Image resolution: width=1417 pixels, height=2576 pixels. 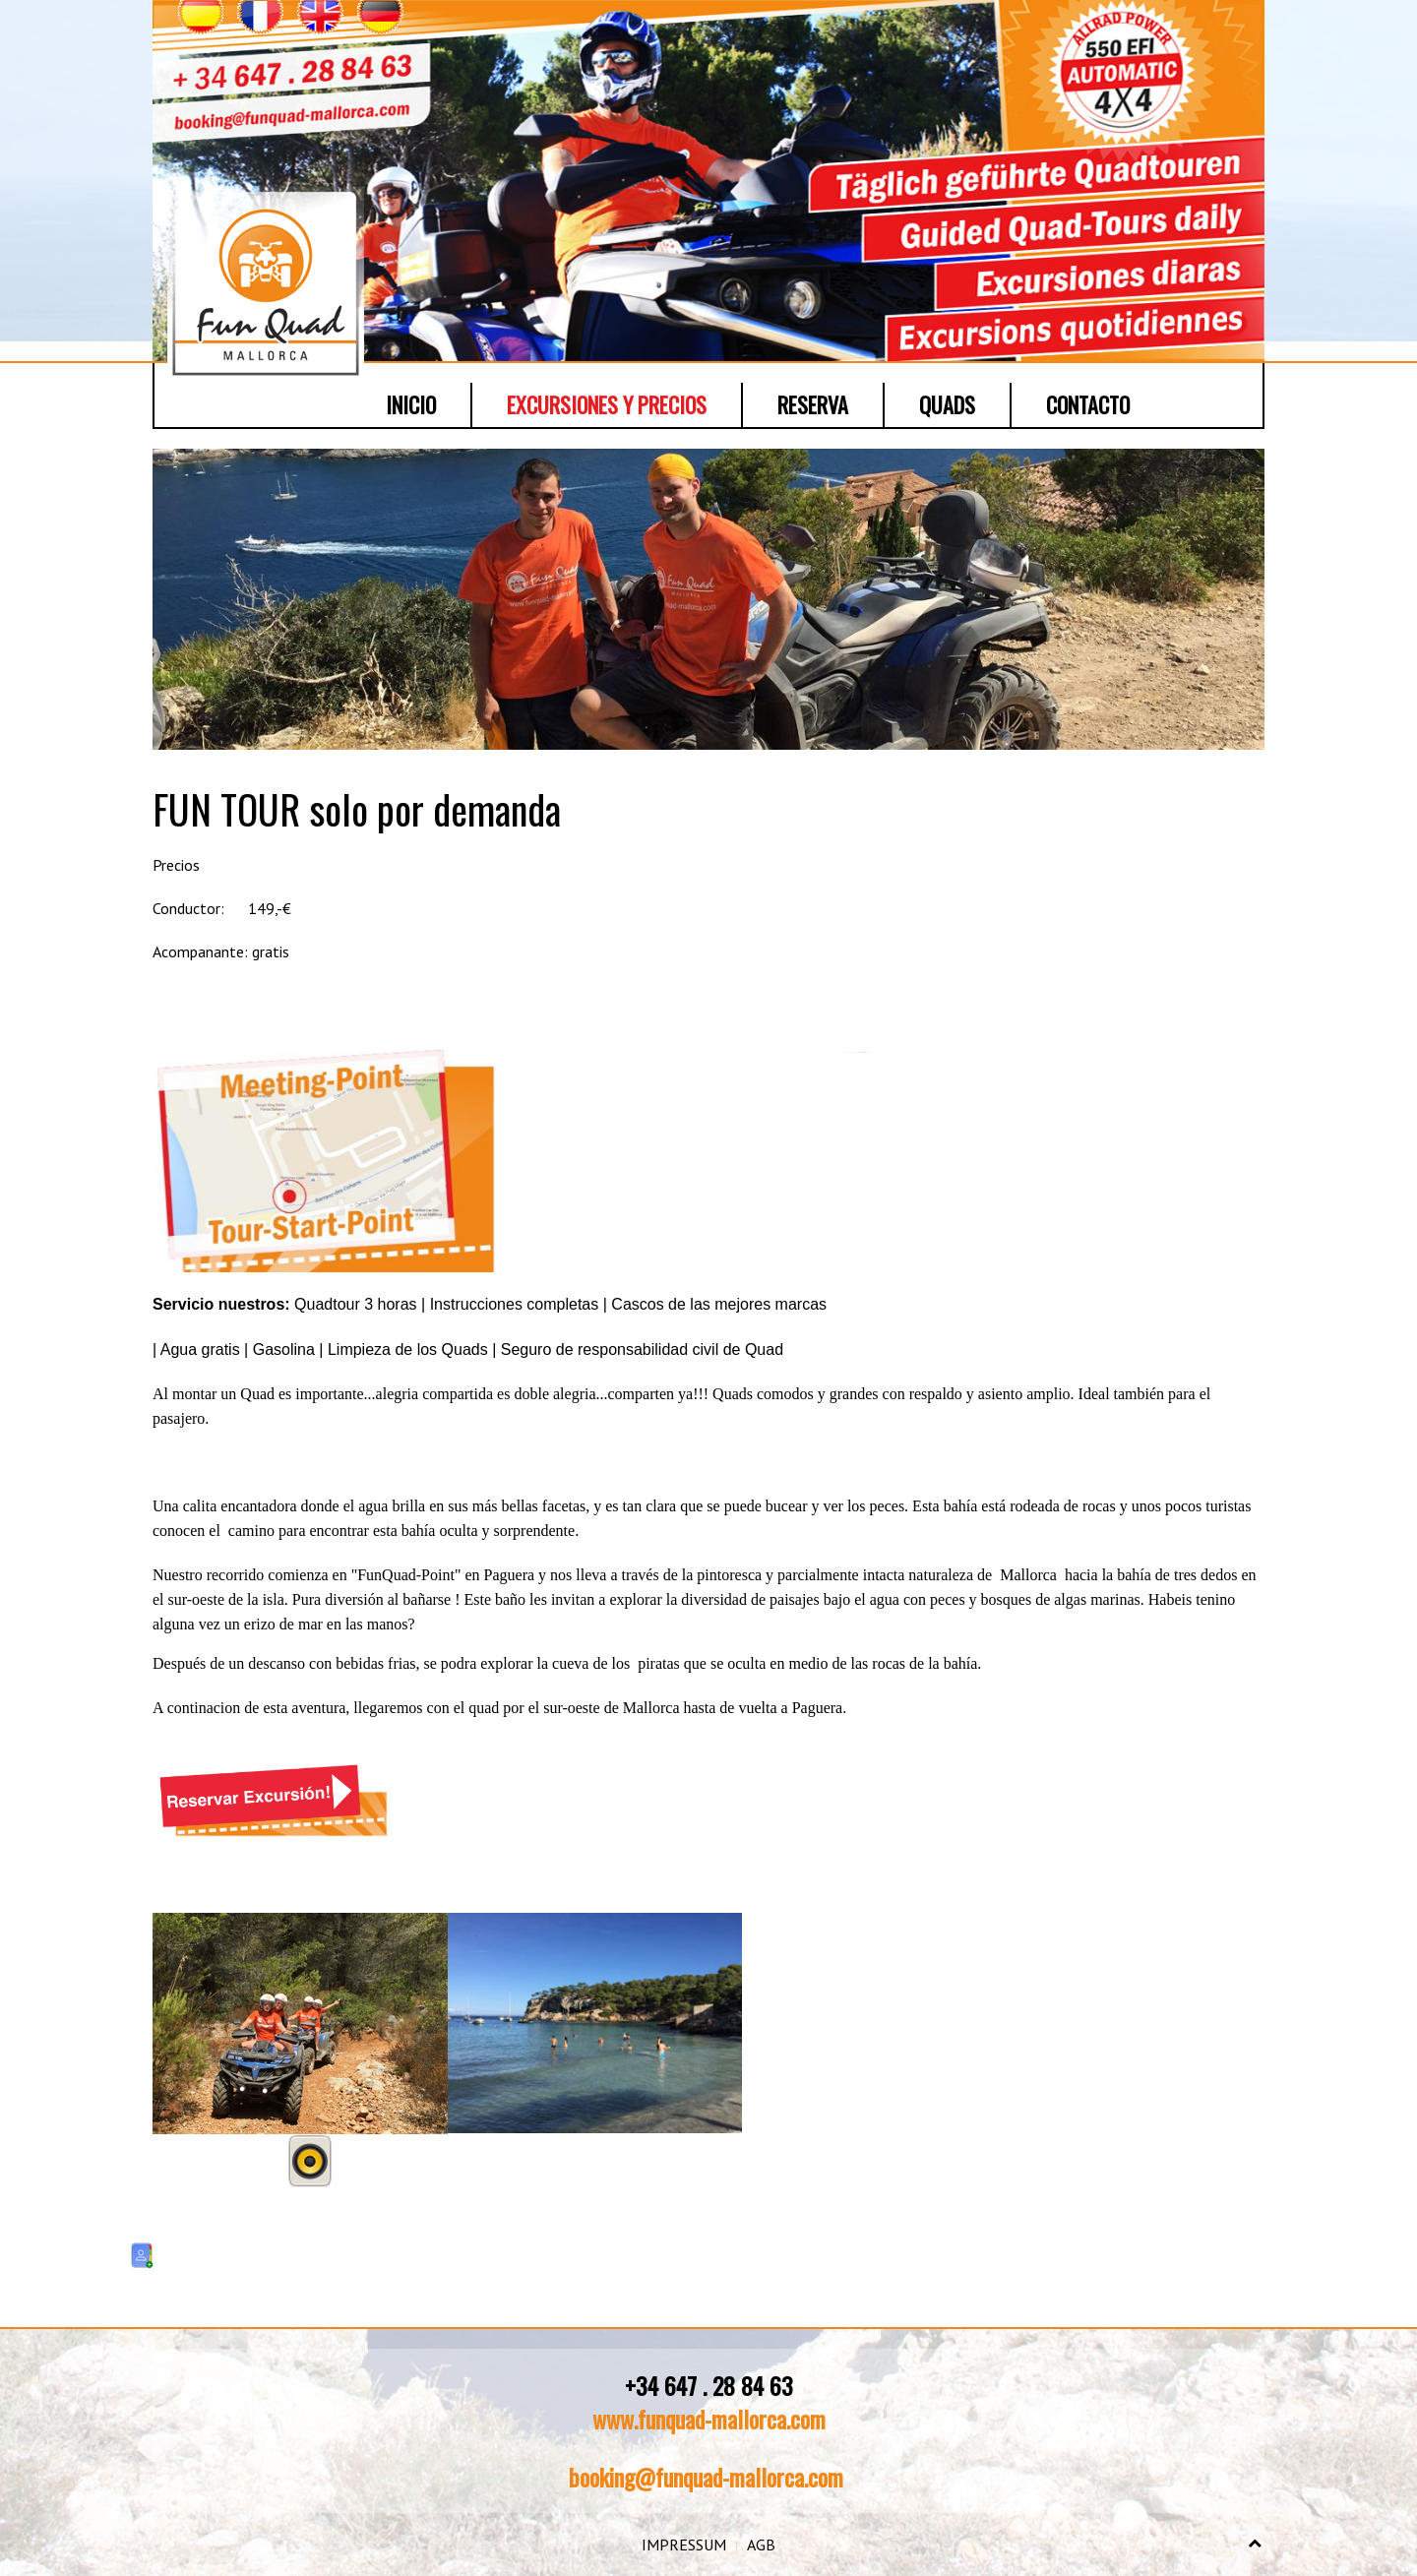 What do you see at coordinates (310, 2161) in the screenshot?
I see `open rhythmbox music player` at bounding box center [310, 2161].